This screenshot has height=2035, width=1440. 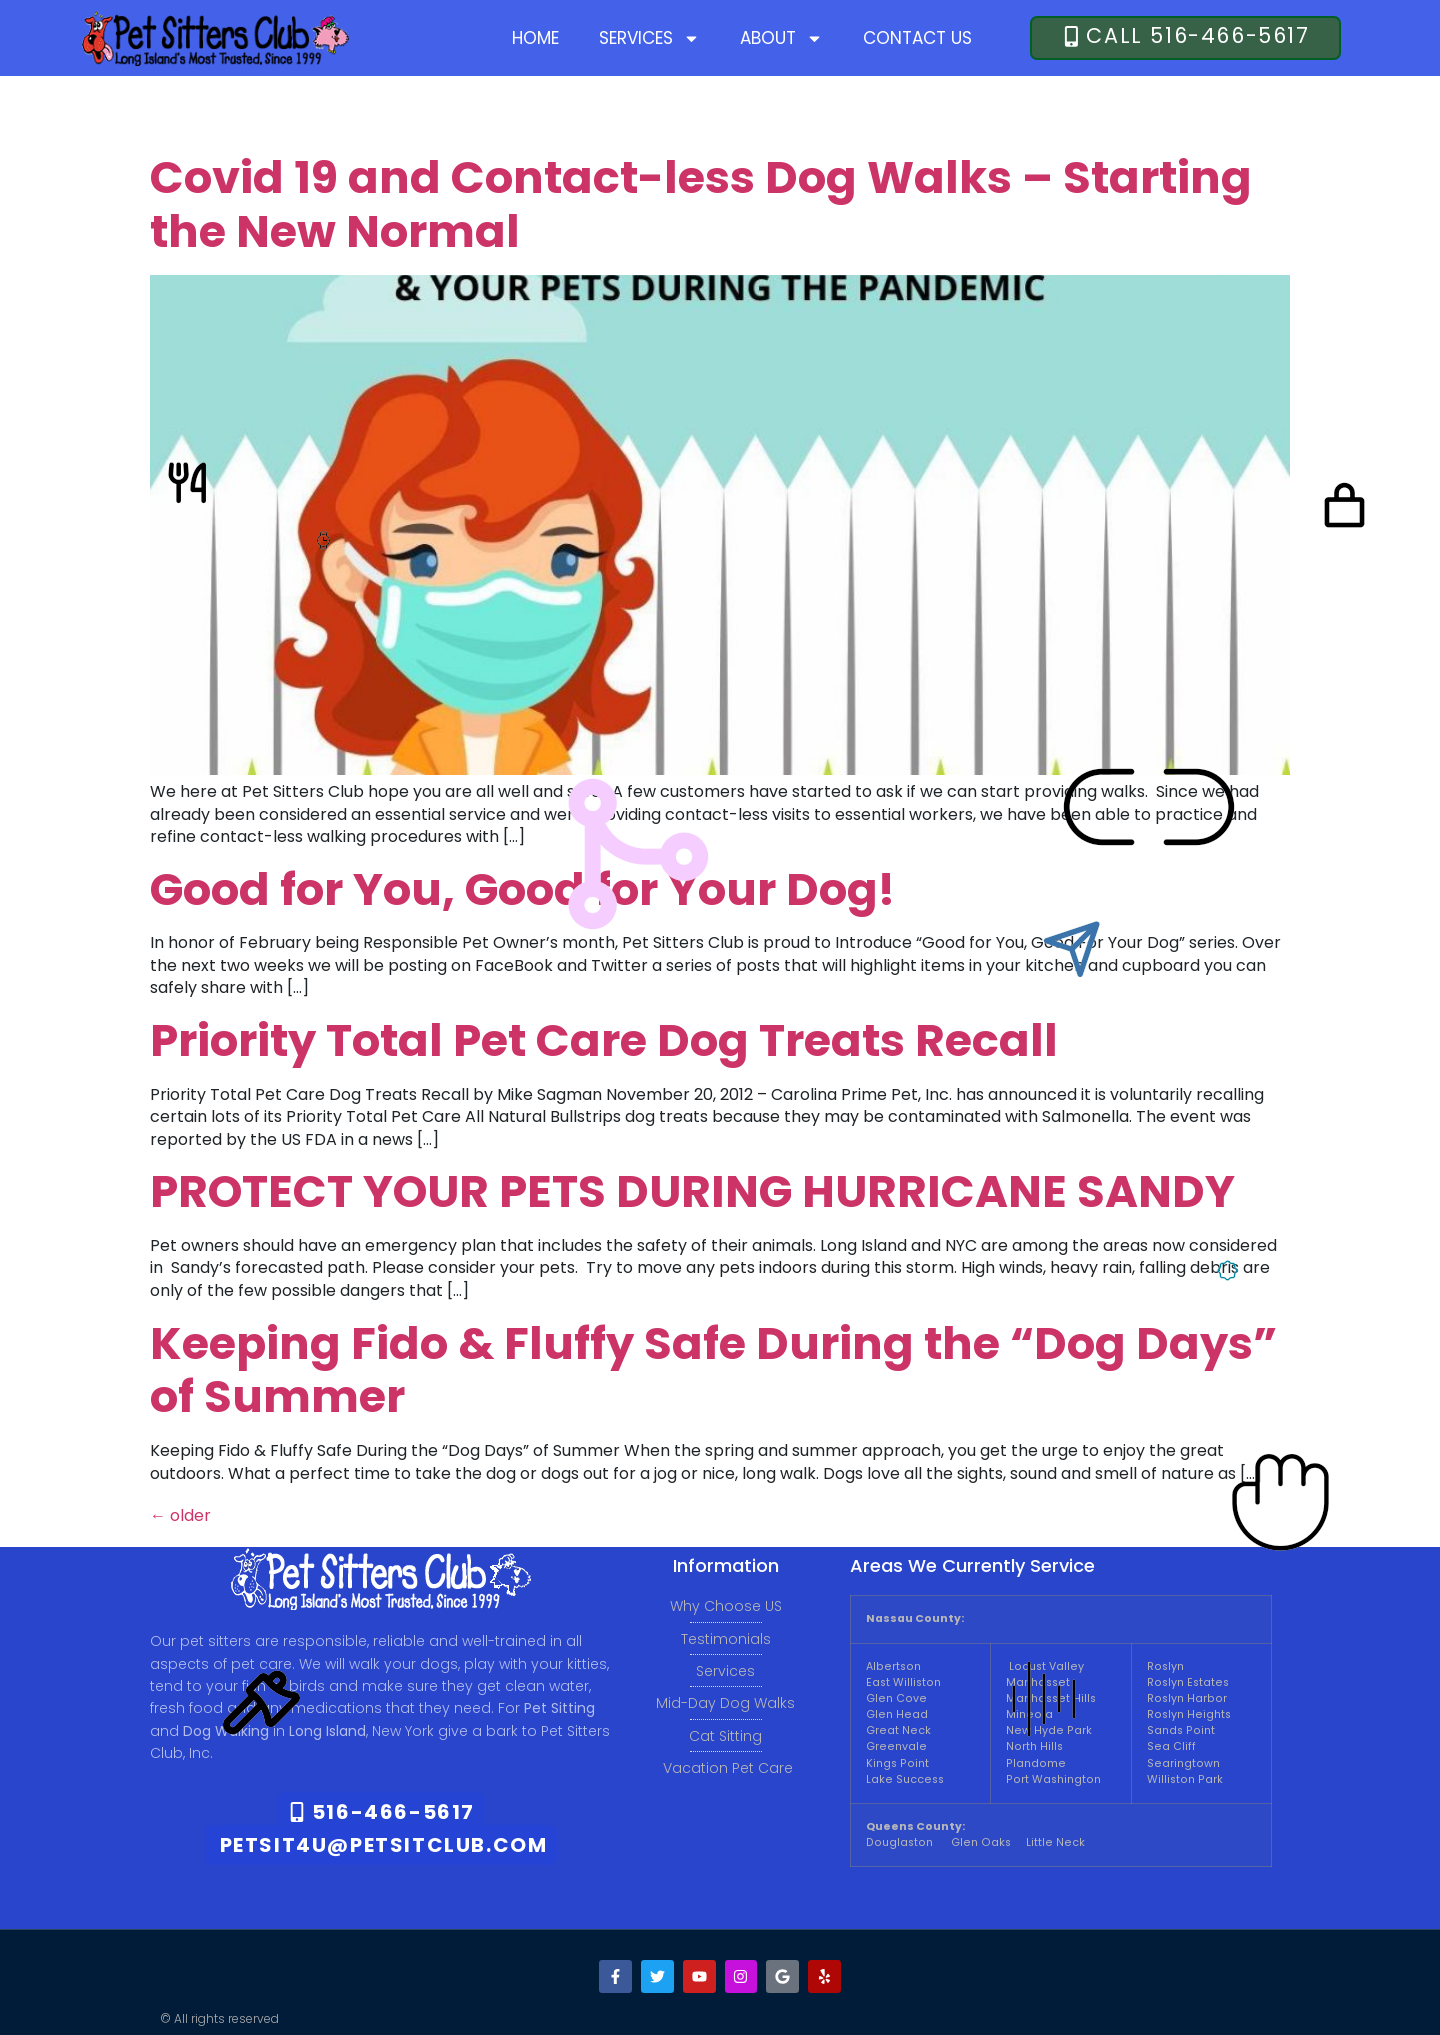 I want to click on access food and dining options, so click(x=188, y=482).